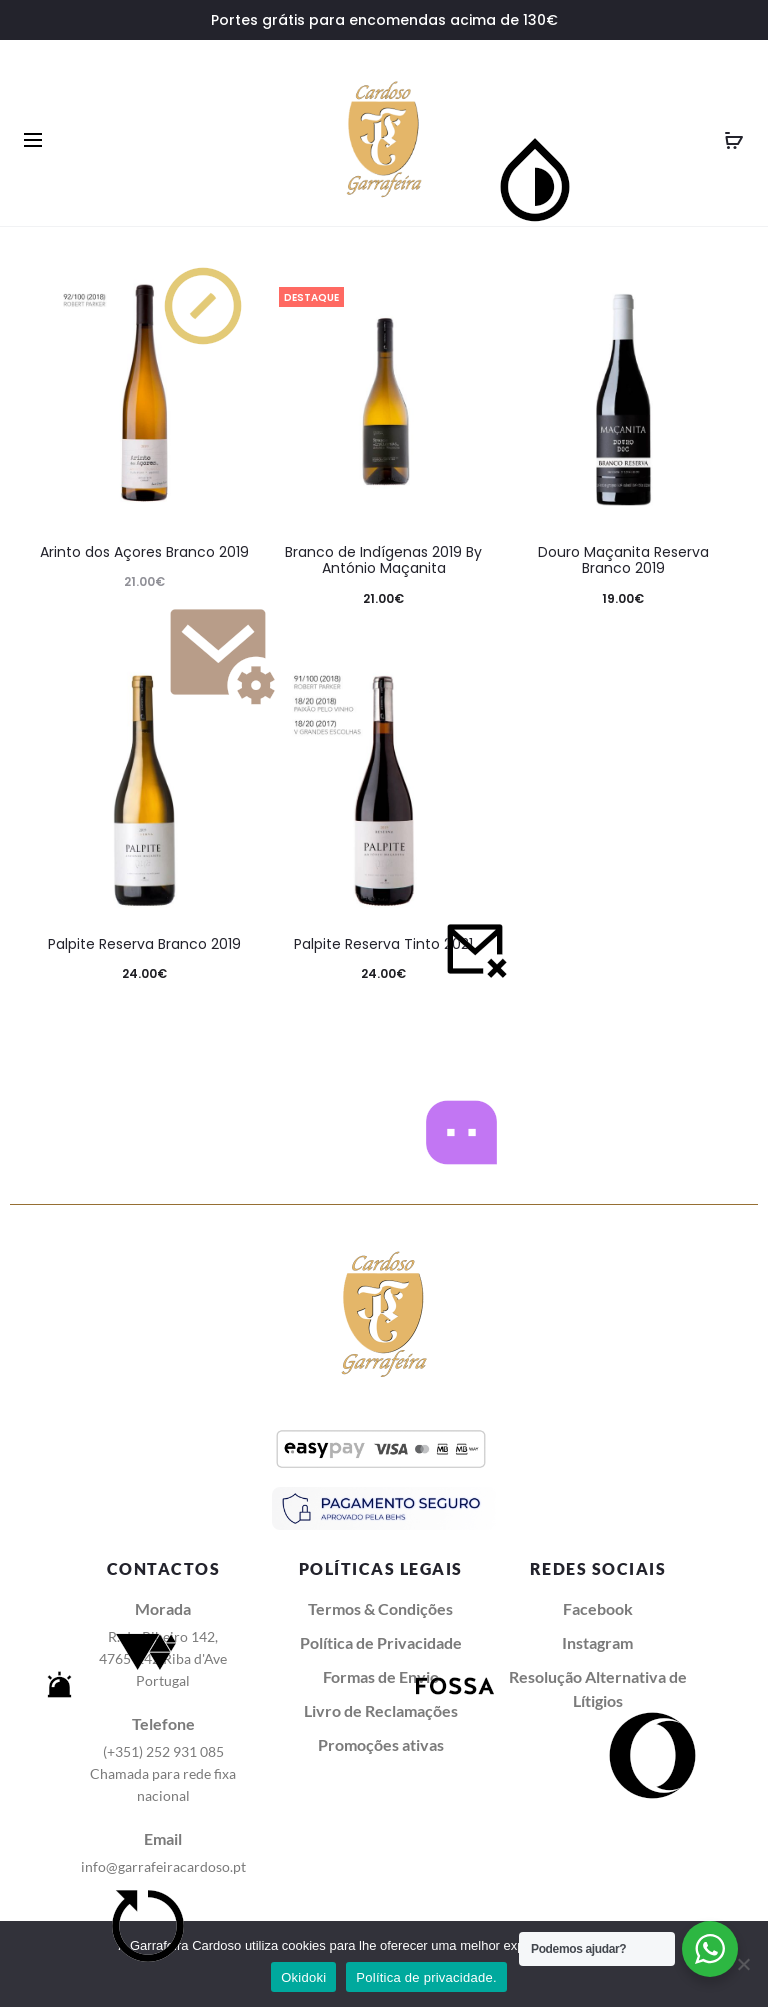 This screenshot has width=768, height=2007. What do you see at coordinates (148, 1926) in the screenshot?
I see `reset or refresh to original state` at bounding box center [148, 1926].